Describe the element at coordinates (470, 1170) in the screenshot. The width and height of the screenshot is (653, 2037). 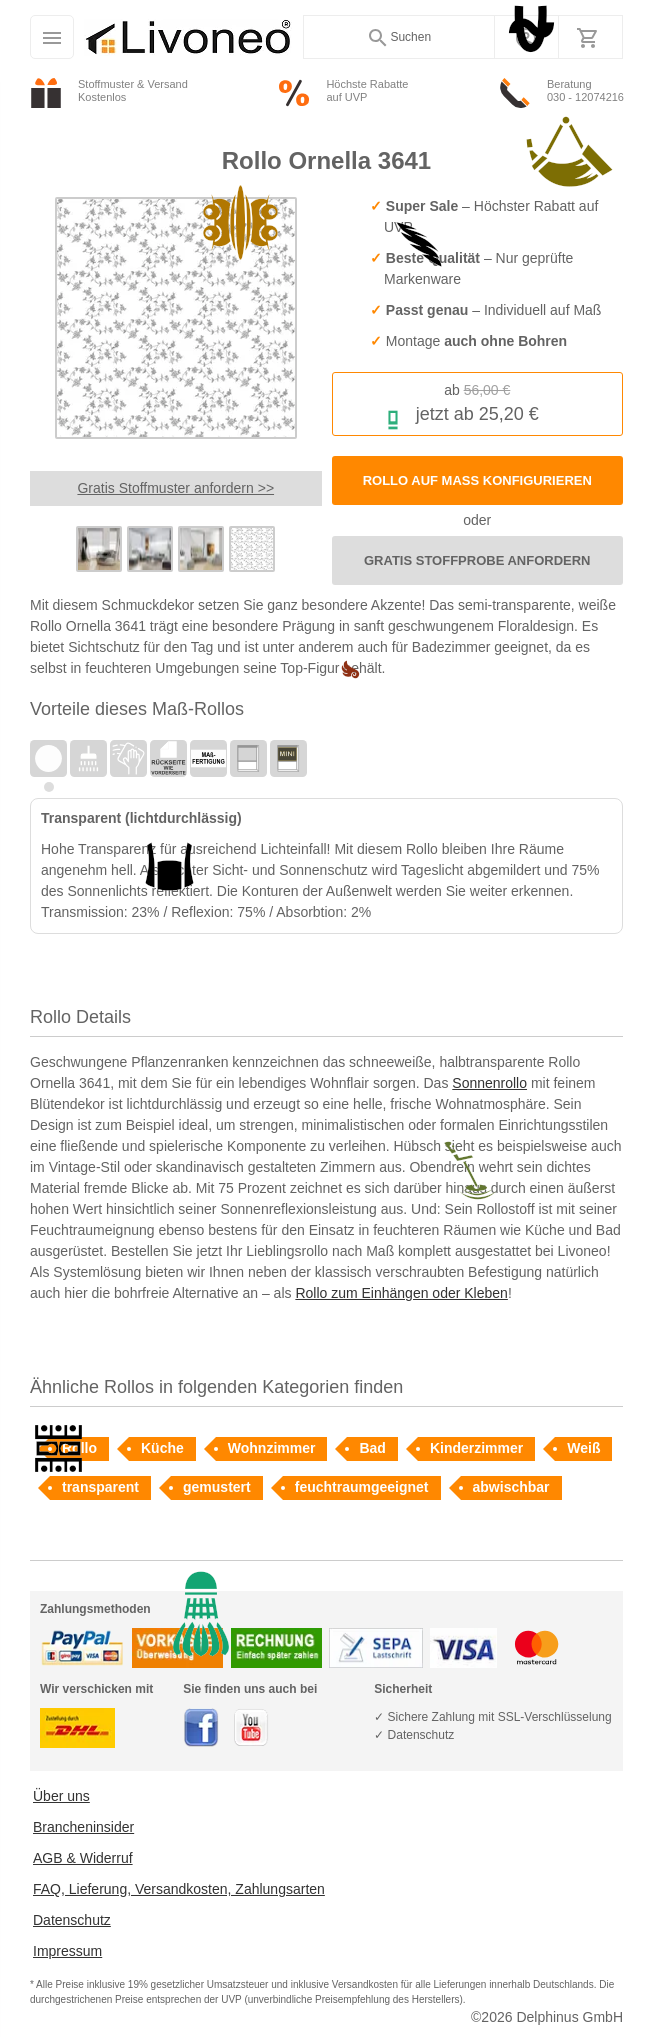
I see `metal detector tool or feature` at that location.